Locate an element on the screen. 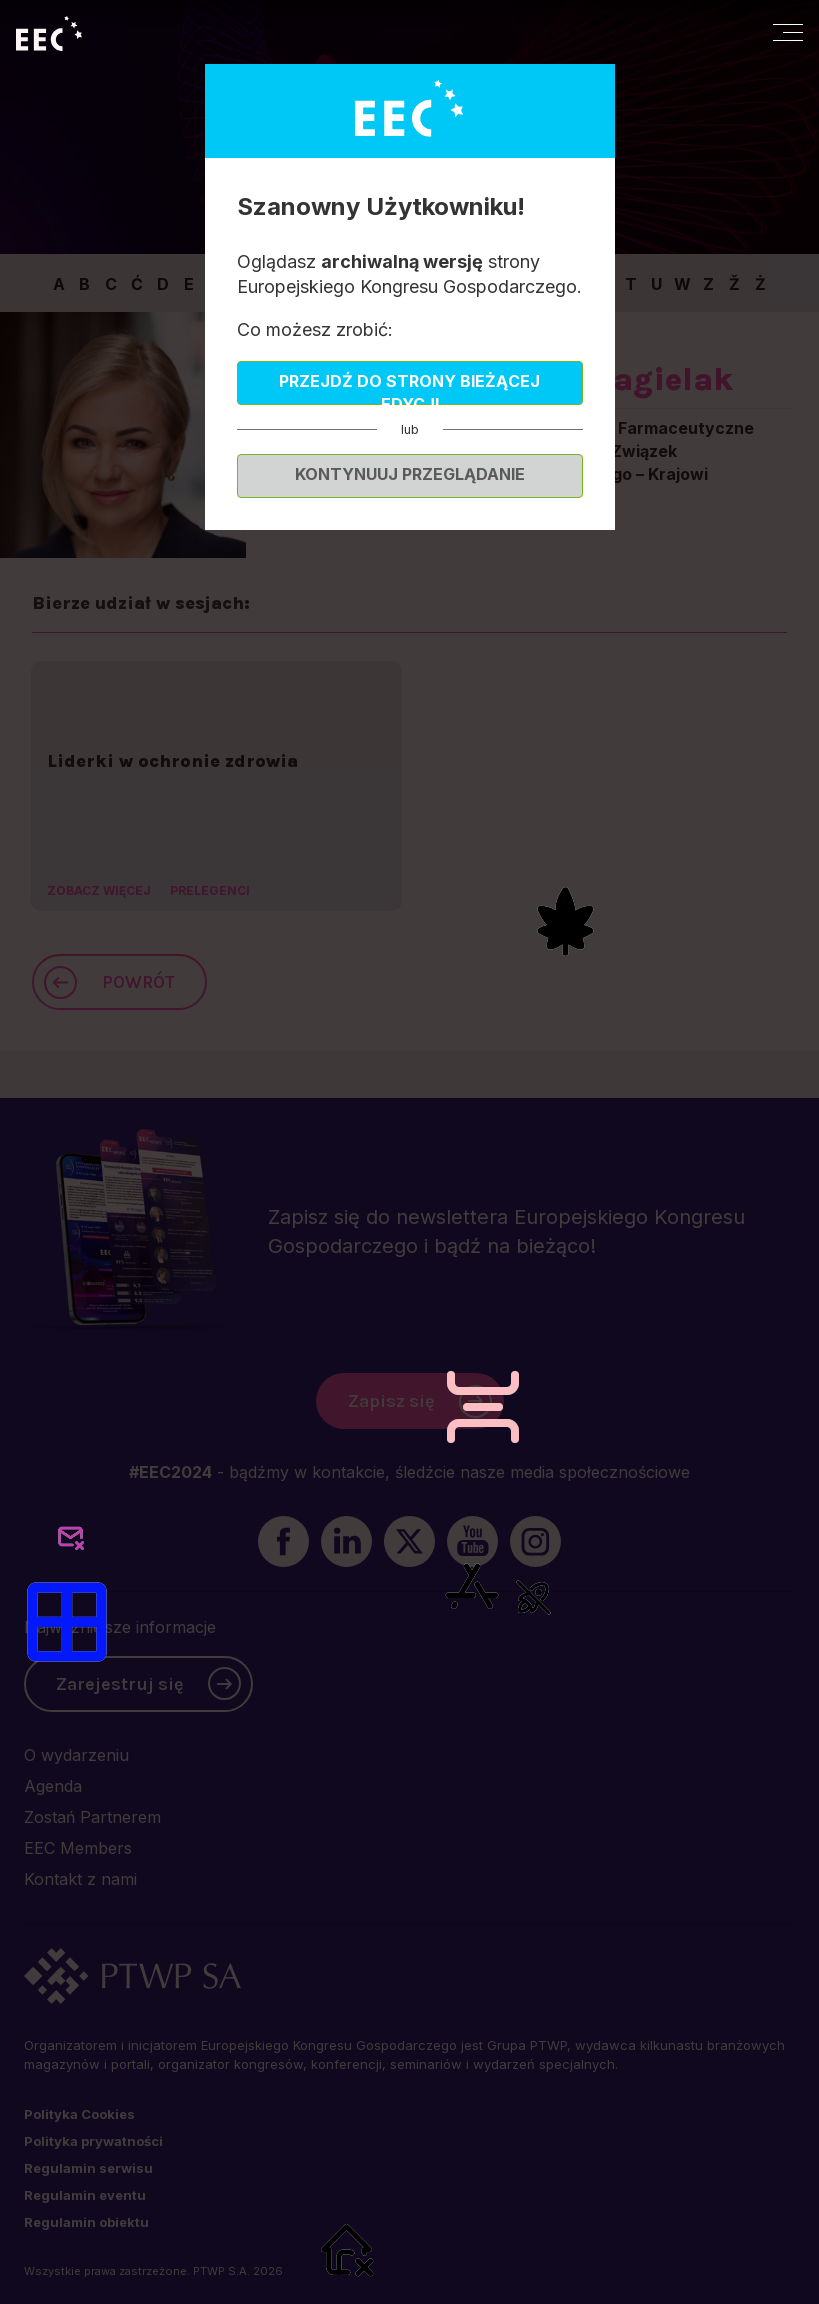  indicates cannabis-related content or products is located at coordinates (565, 921).